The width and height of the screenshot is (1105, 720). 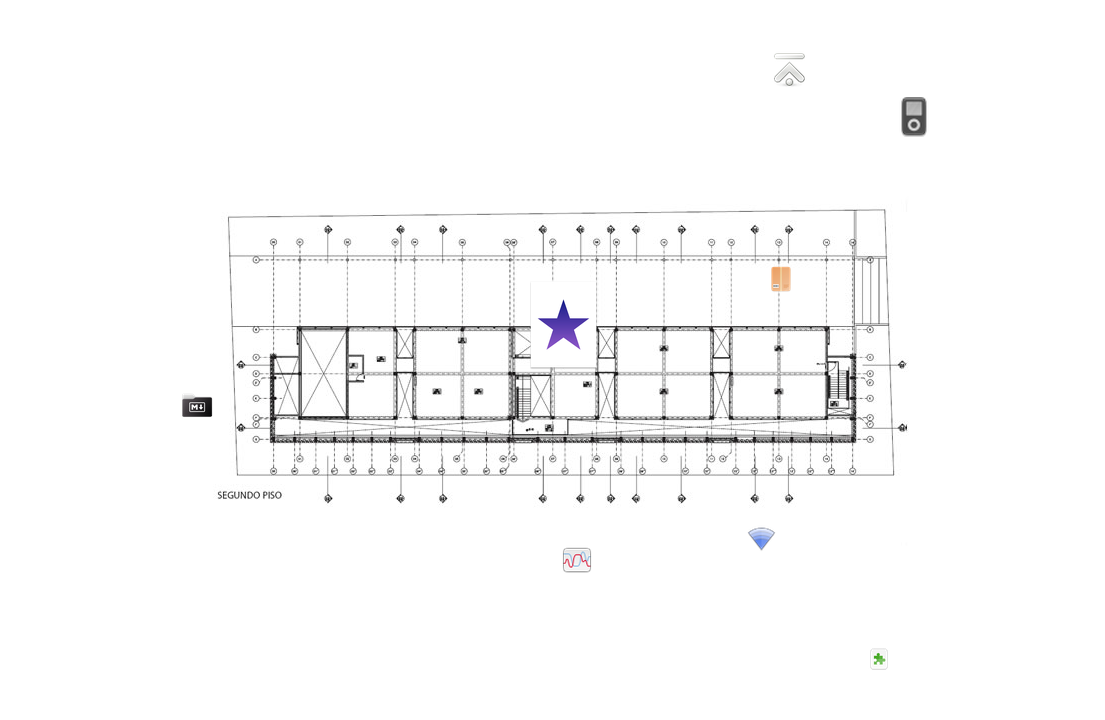 What do you see at coordinates (761, 538) in the screenshot?
I see `indicates wireless network connection status` at bounding box center [761, 538].